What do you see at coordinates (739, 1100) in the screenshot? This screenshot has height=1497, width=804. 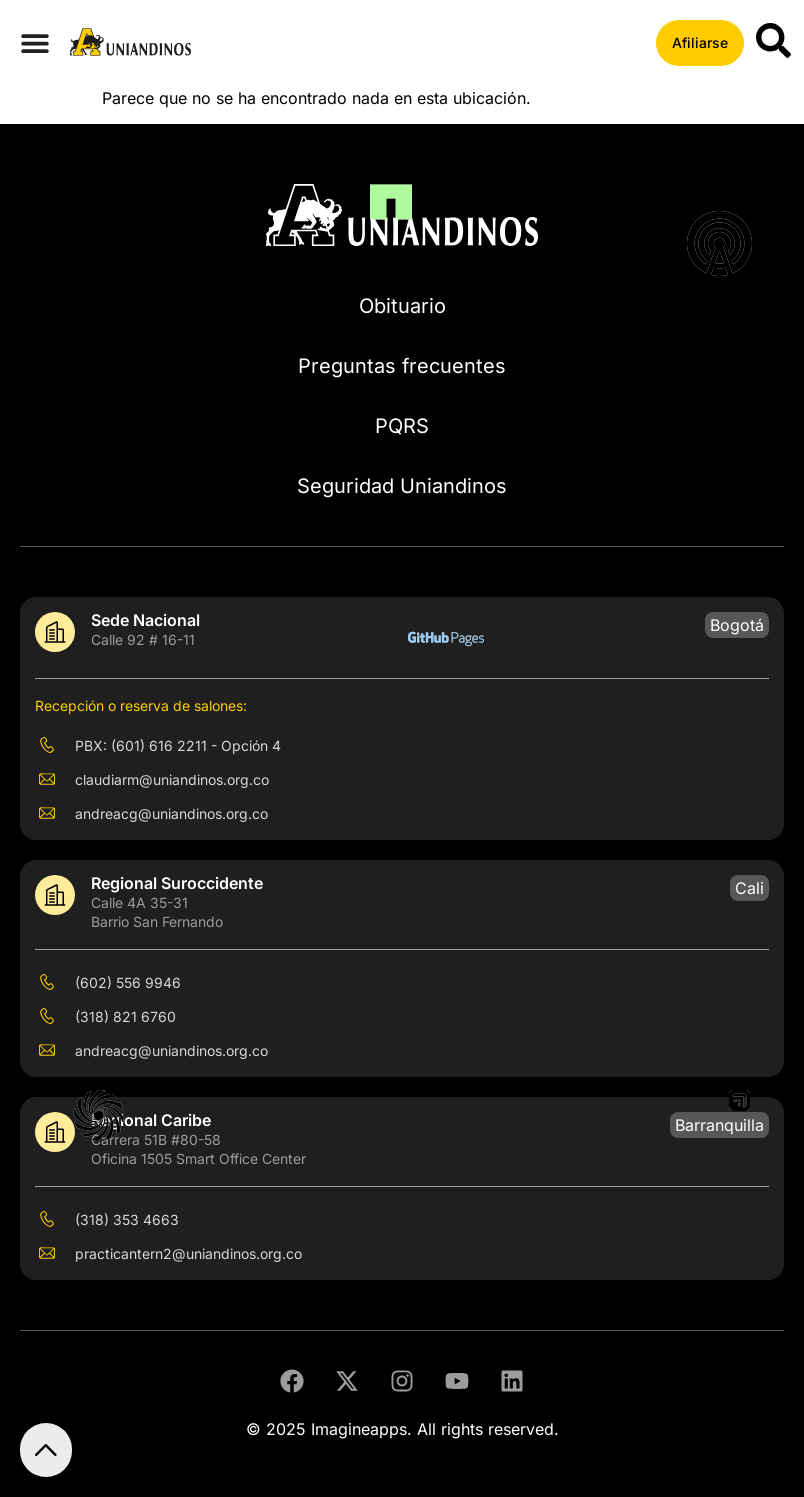 I see `open the Hotels.com app` at bounding box center [739, 1100].